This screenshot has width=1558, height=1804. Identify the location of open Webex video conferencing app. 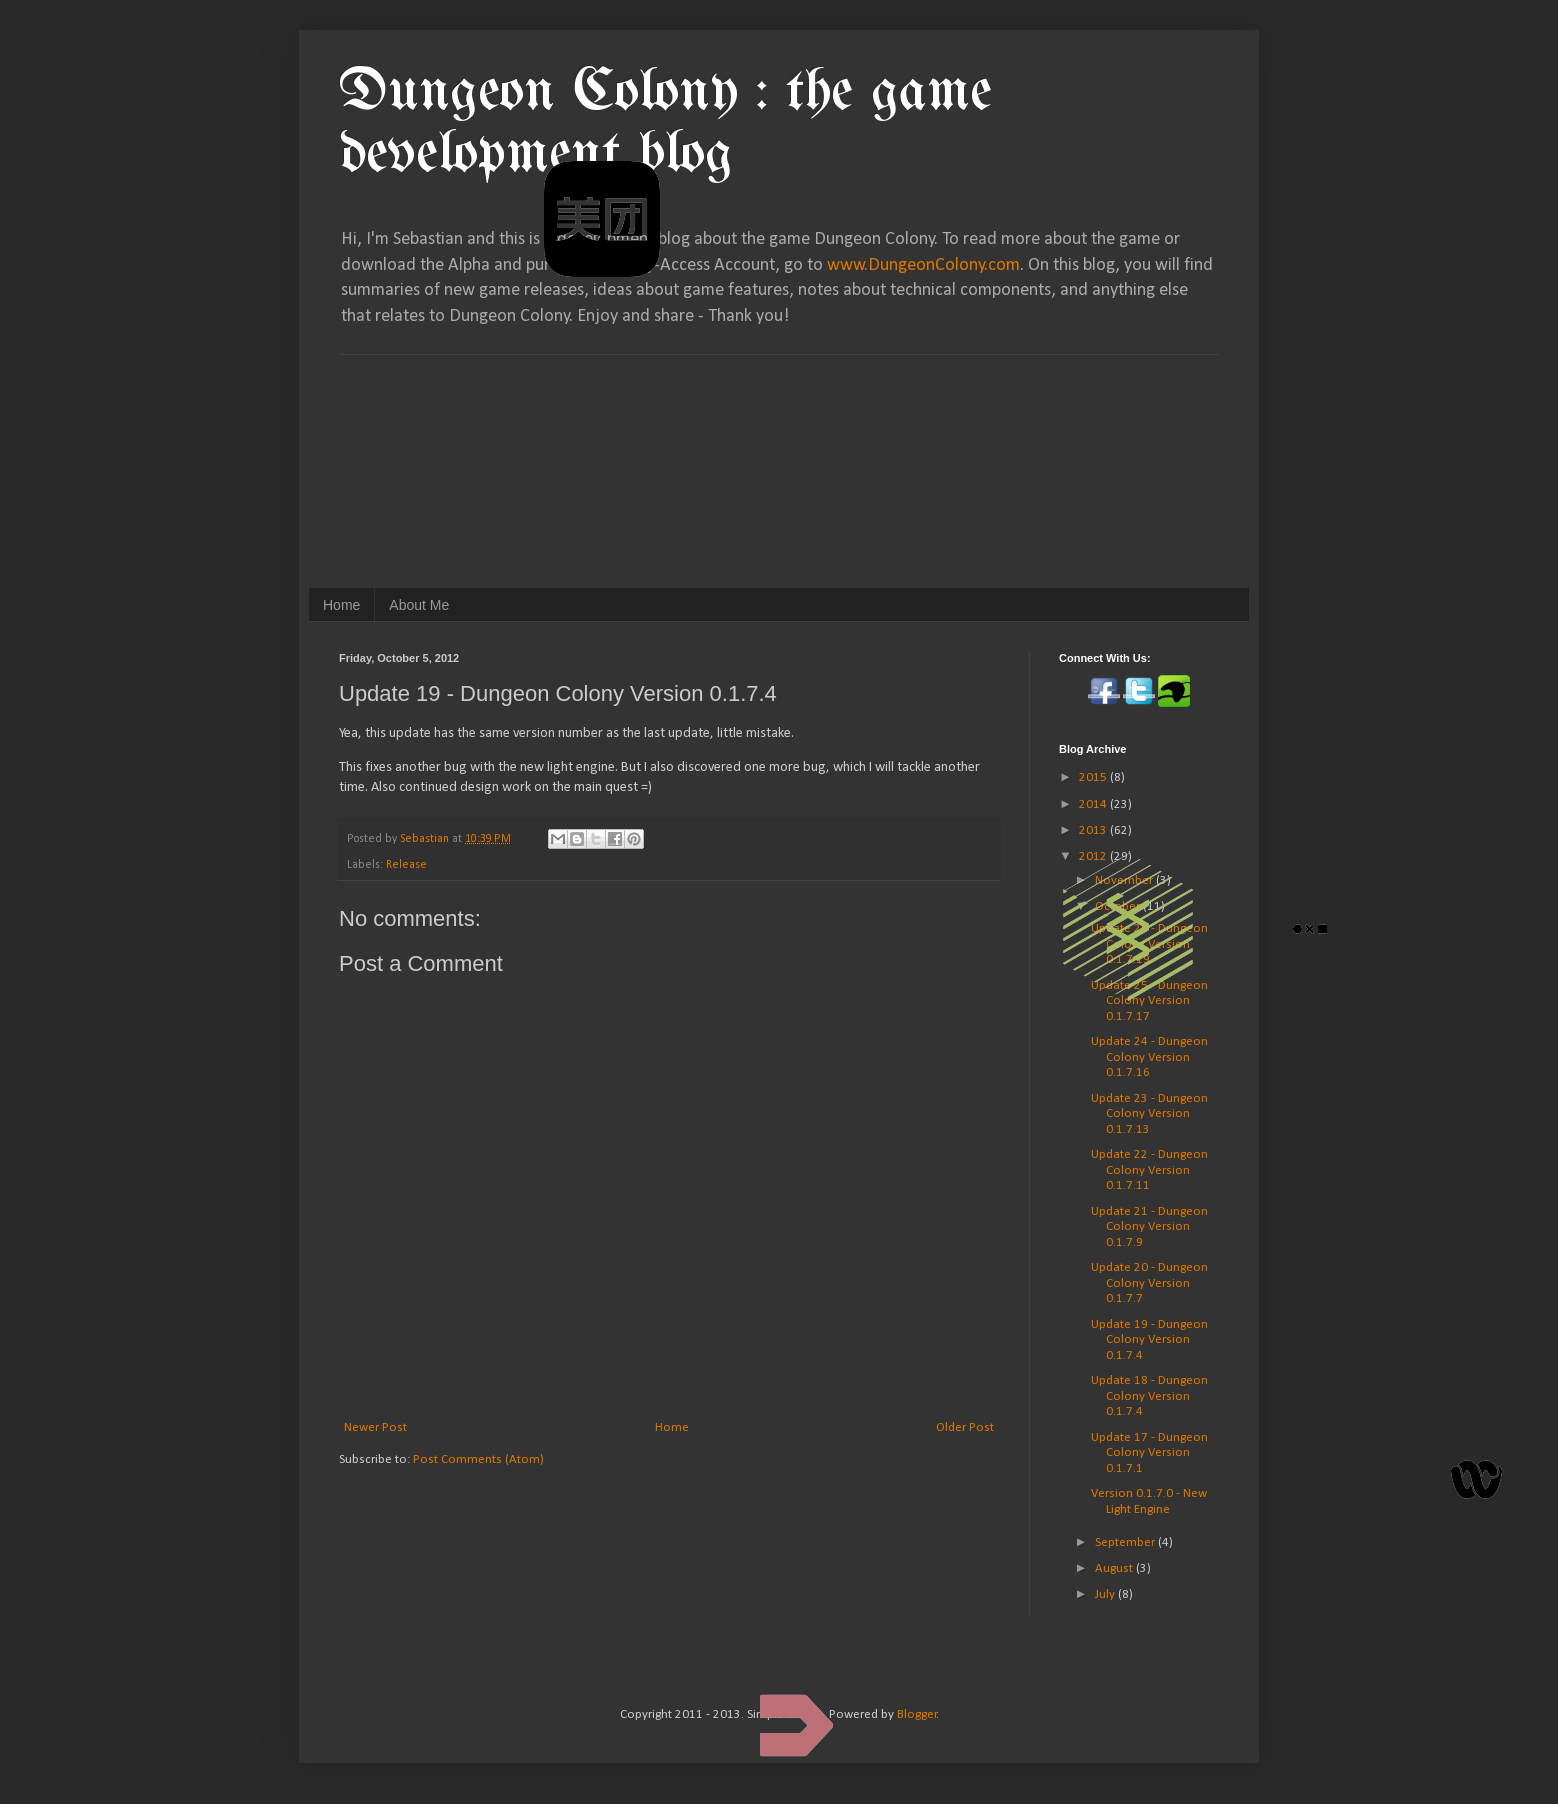
(1476, 1479).